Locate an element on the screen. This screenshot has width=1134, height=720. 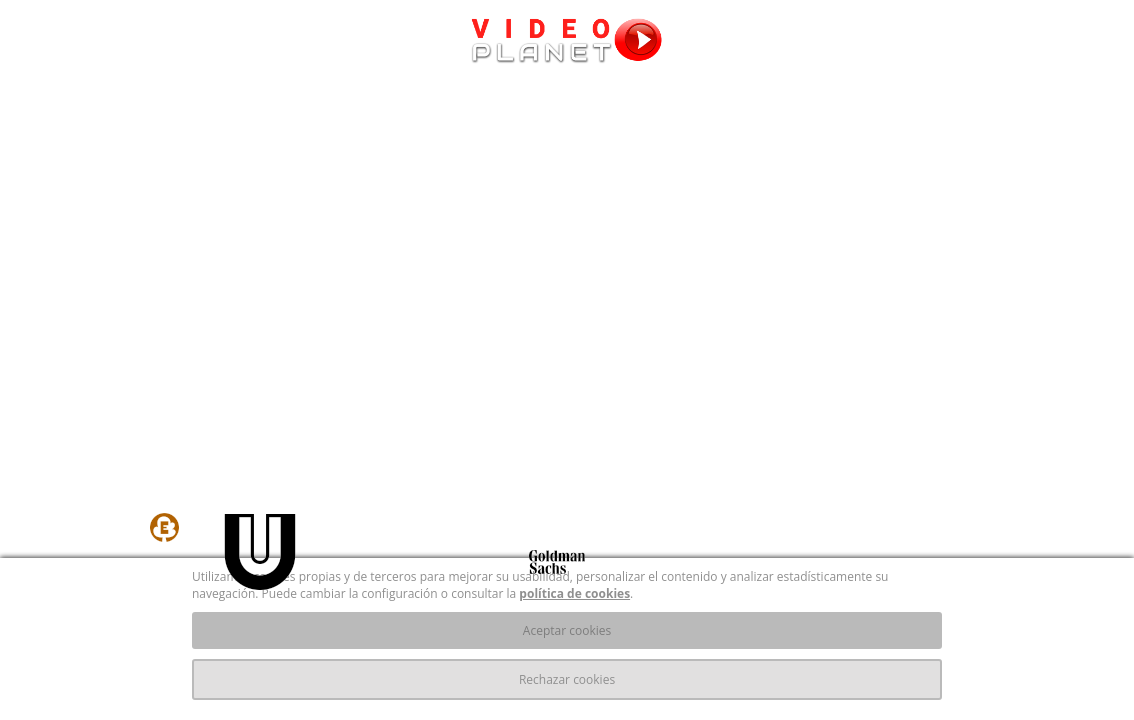
Goldman Sachs company logo is located at coordinates (557, 562).